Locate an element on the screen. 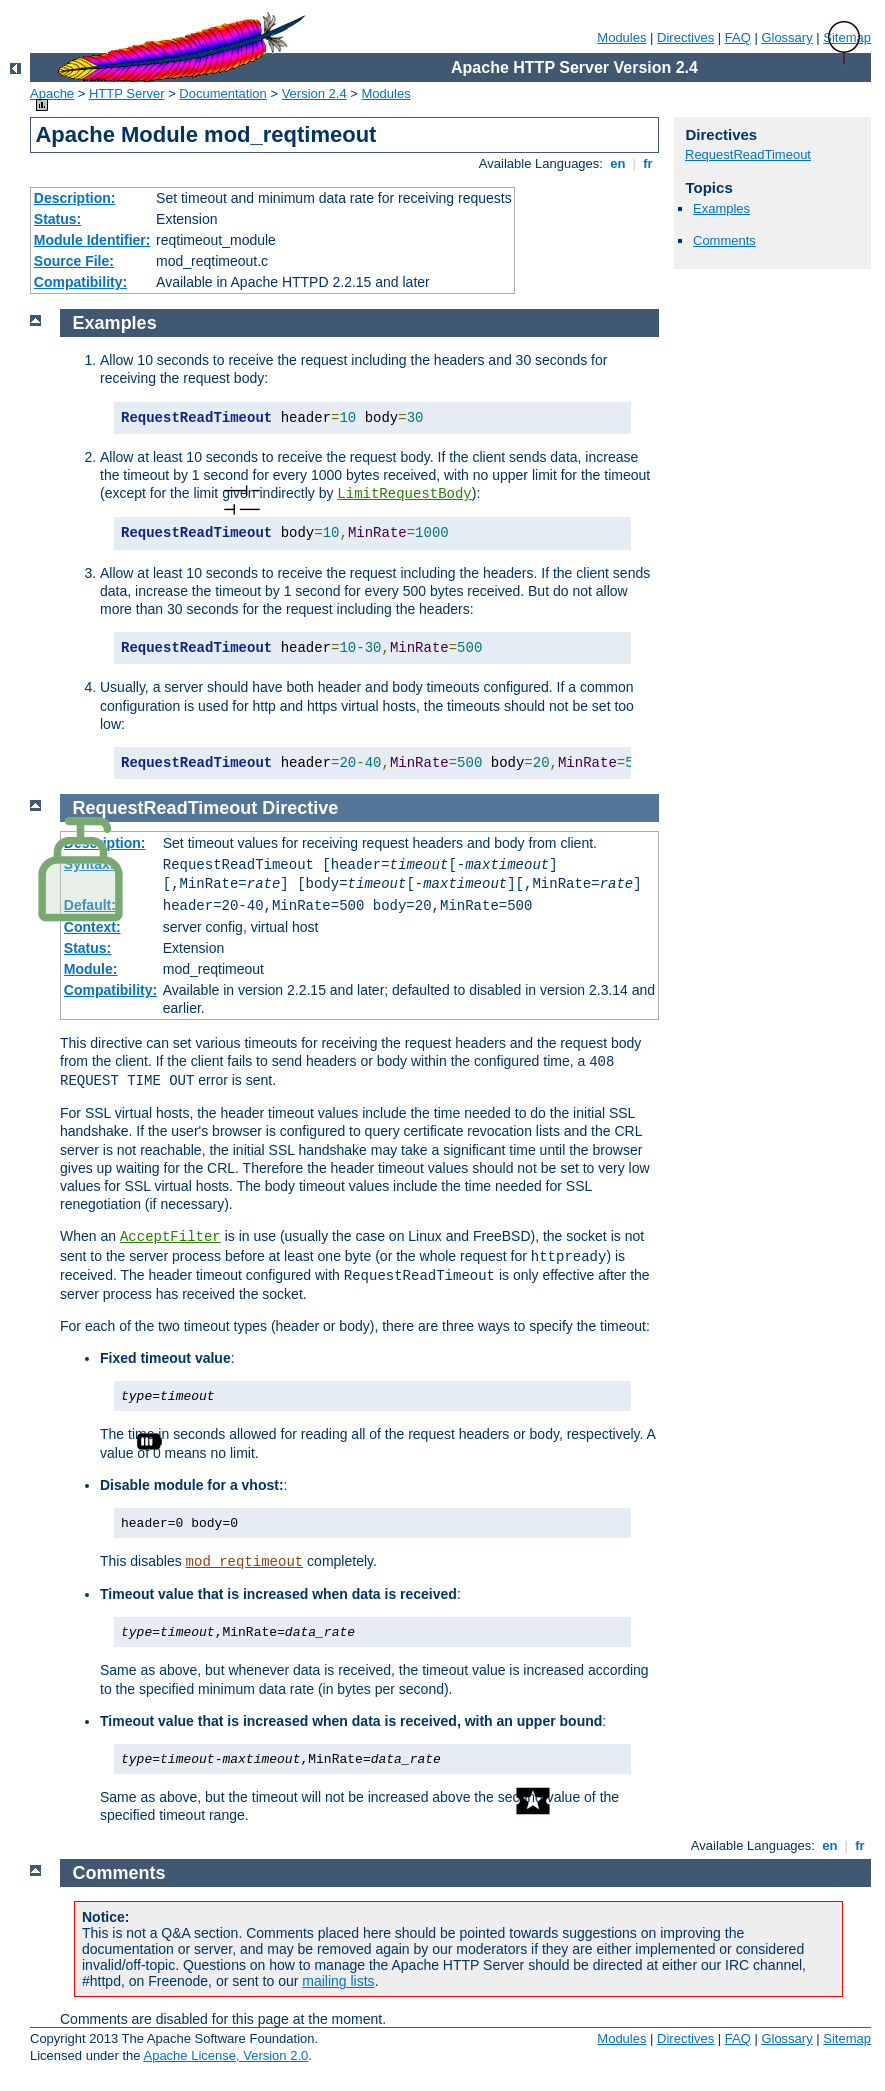 This screenshot has width=885, height=2091. insert a chart or graph into a document is located at coordinates (42, 105).